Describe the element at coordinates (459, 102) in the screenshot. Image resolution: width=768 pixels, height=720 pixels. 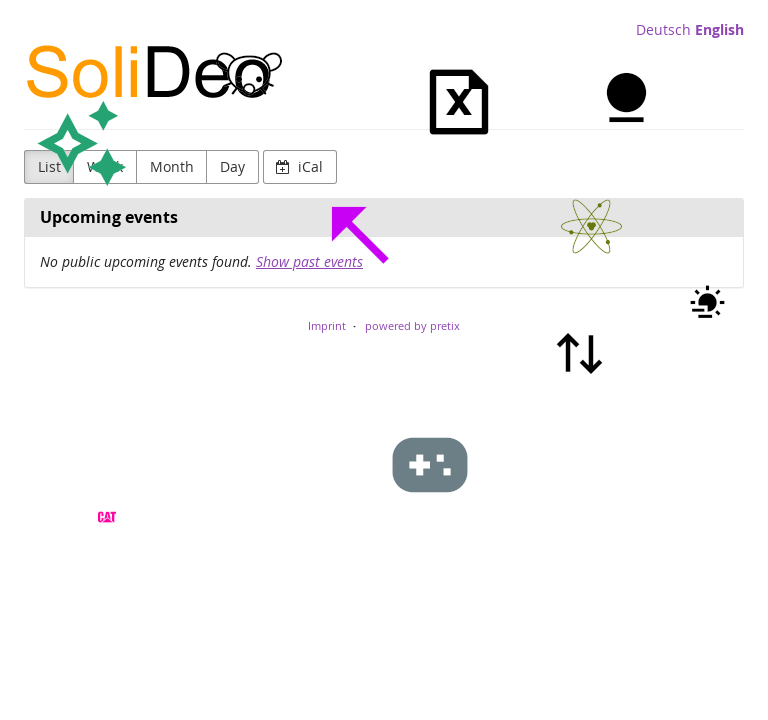
I see `open an excel spreadsheet` at that location.